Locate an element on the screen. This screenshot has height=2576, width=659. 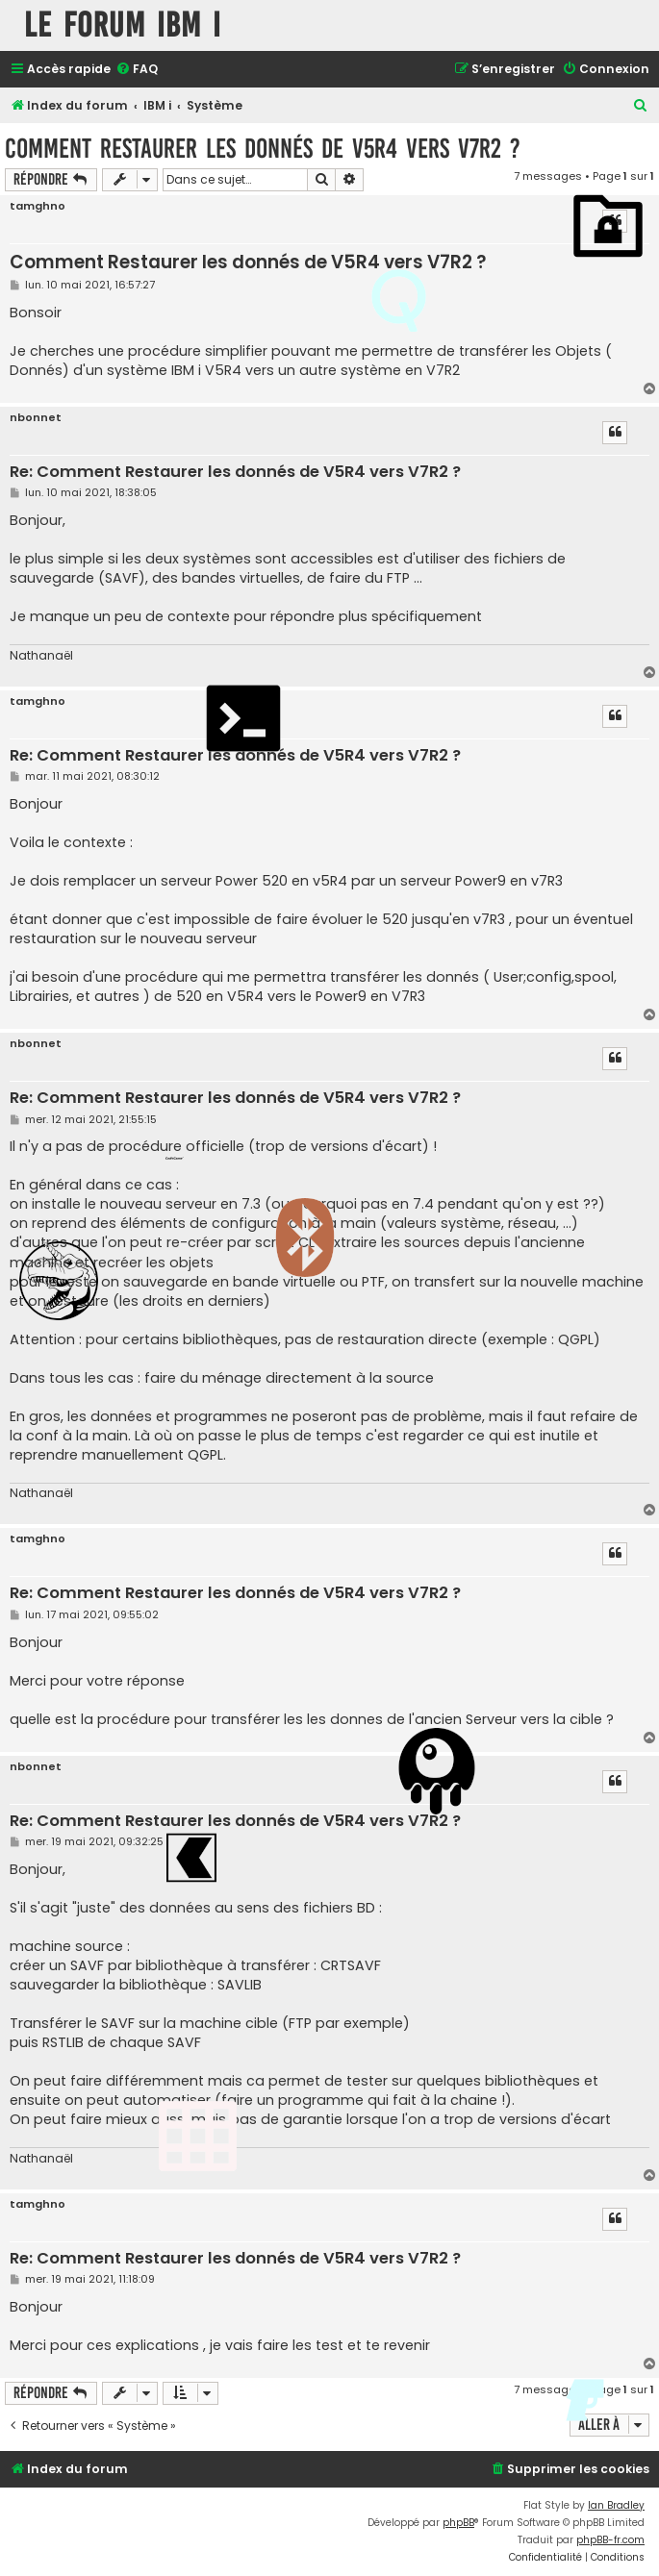
qualcomm company logo is located at coordinates (398, 300).